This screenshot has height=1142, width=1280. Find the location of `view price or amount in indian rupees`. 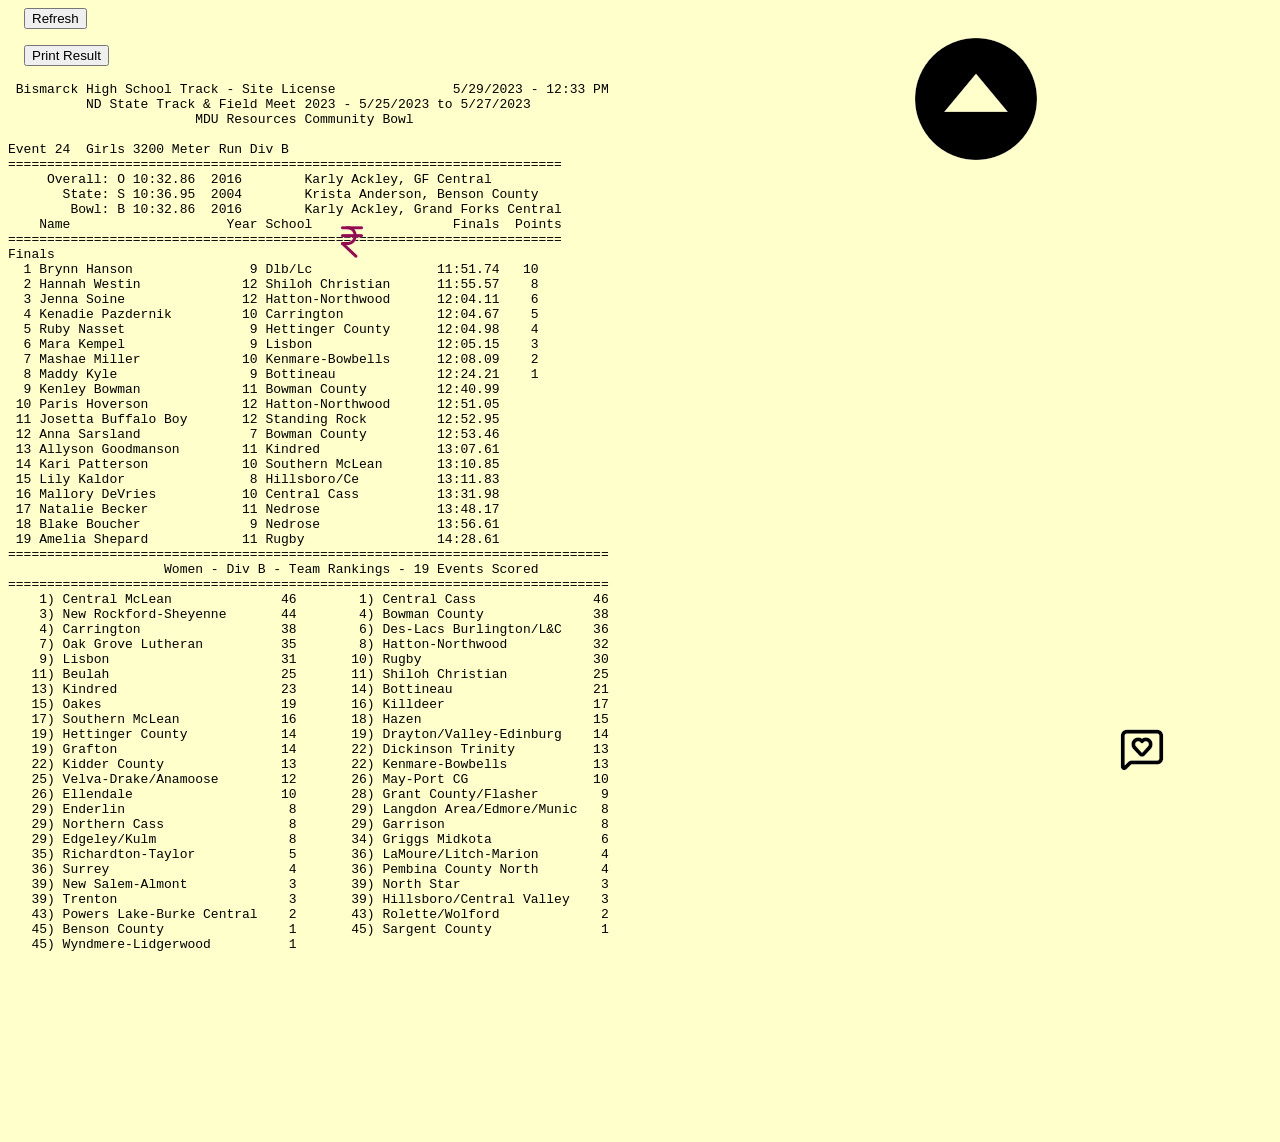

view price or amount in indian rupees is located at coordinates (352, 242).